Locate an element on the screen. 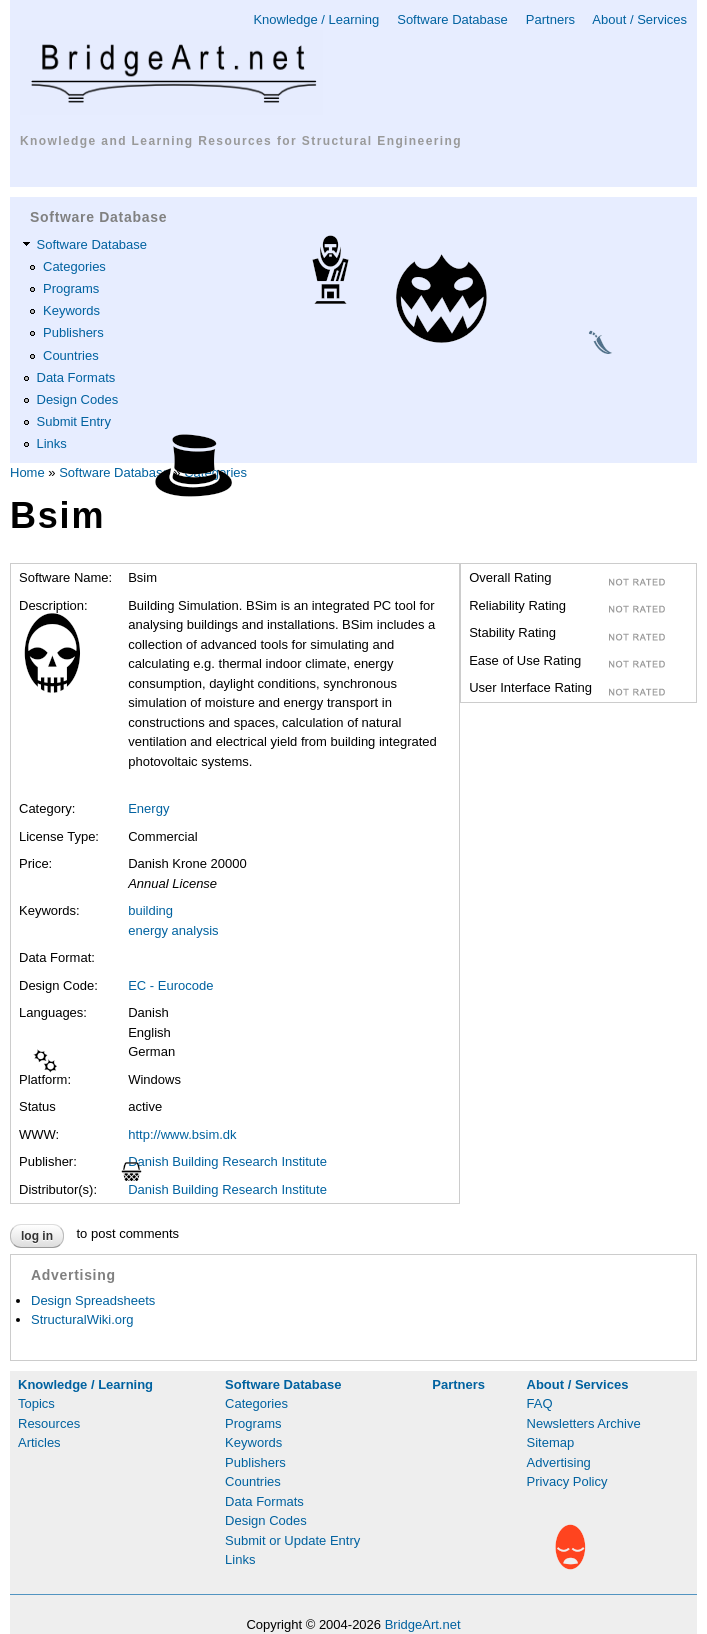 The width and height of the screenshot is (707, 1634). indicates damage or hit points in a game is located at coordinates (45, 1061).